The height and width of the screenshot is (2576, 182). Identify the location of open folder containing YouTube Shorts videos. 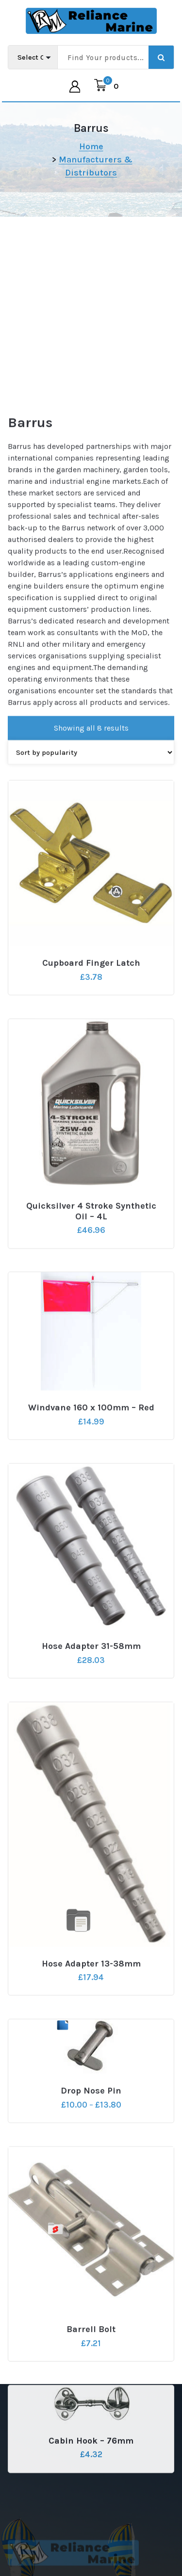
(55, 2229).